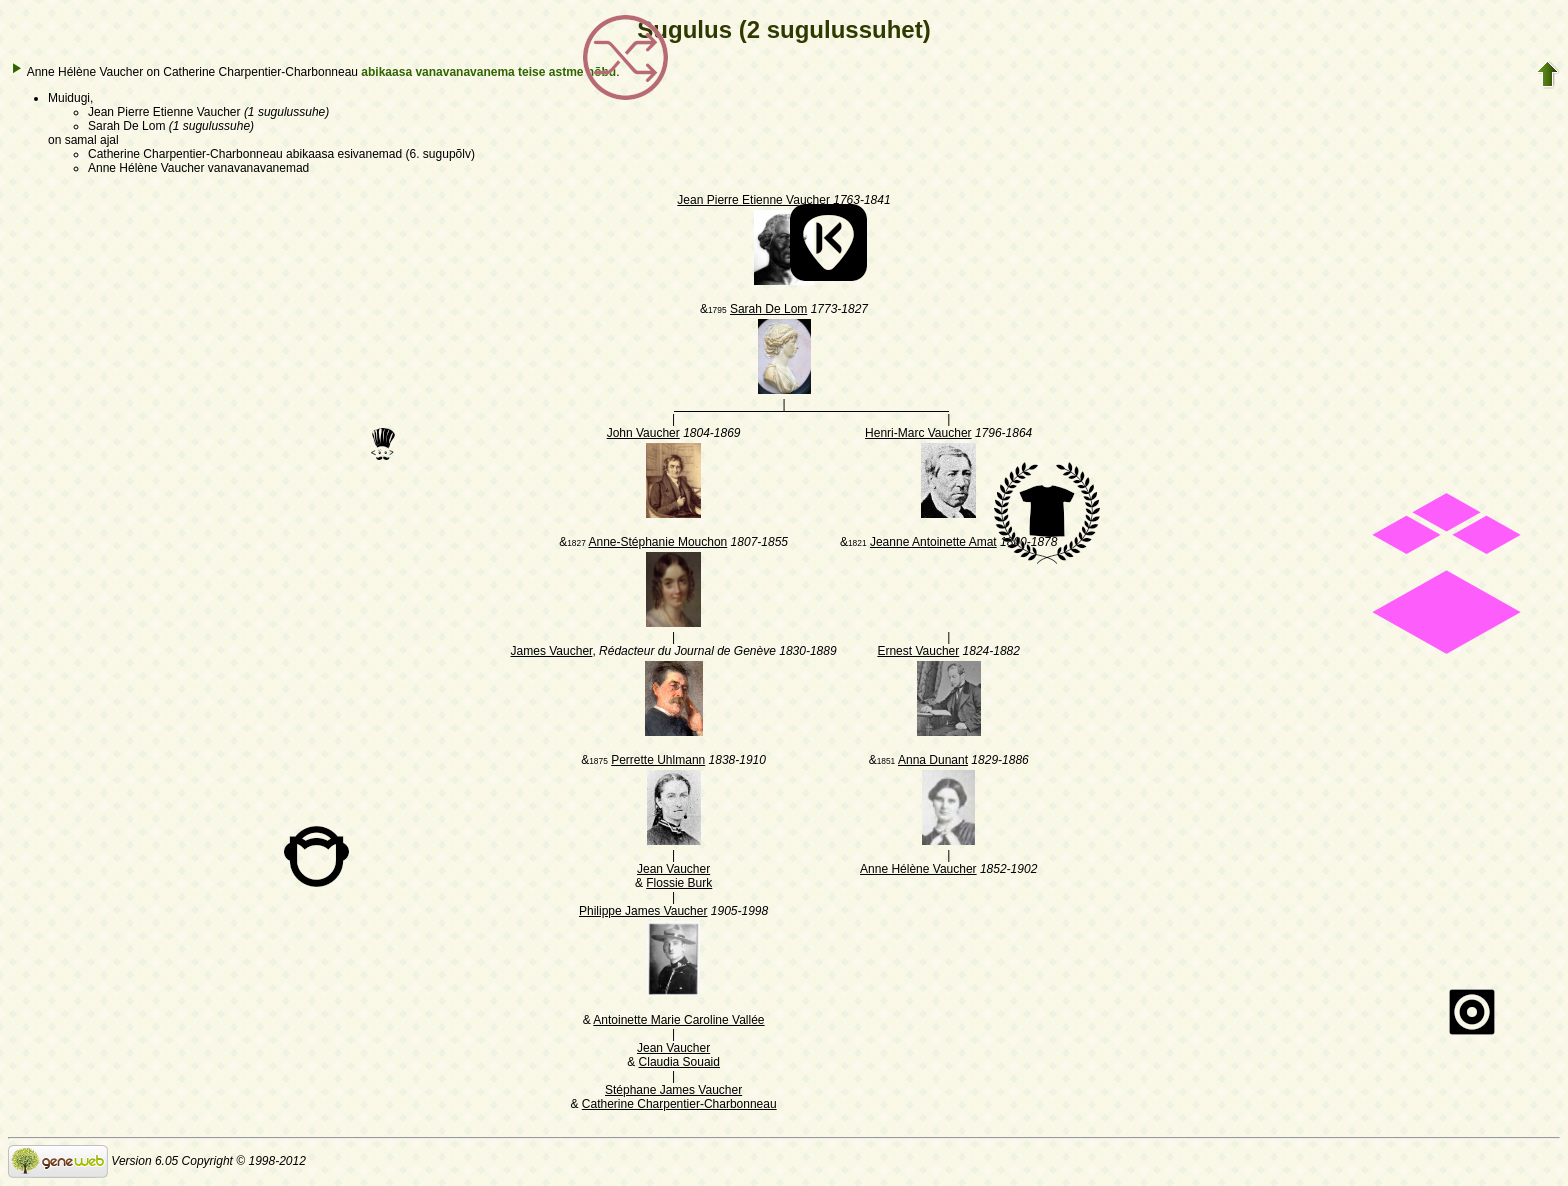 The width and height of the screenshot is (1568, 1186). Describe the element at coordinates (316, 856) in the screenshot. I see `open the Napster music streaming app` at that location.